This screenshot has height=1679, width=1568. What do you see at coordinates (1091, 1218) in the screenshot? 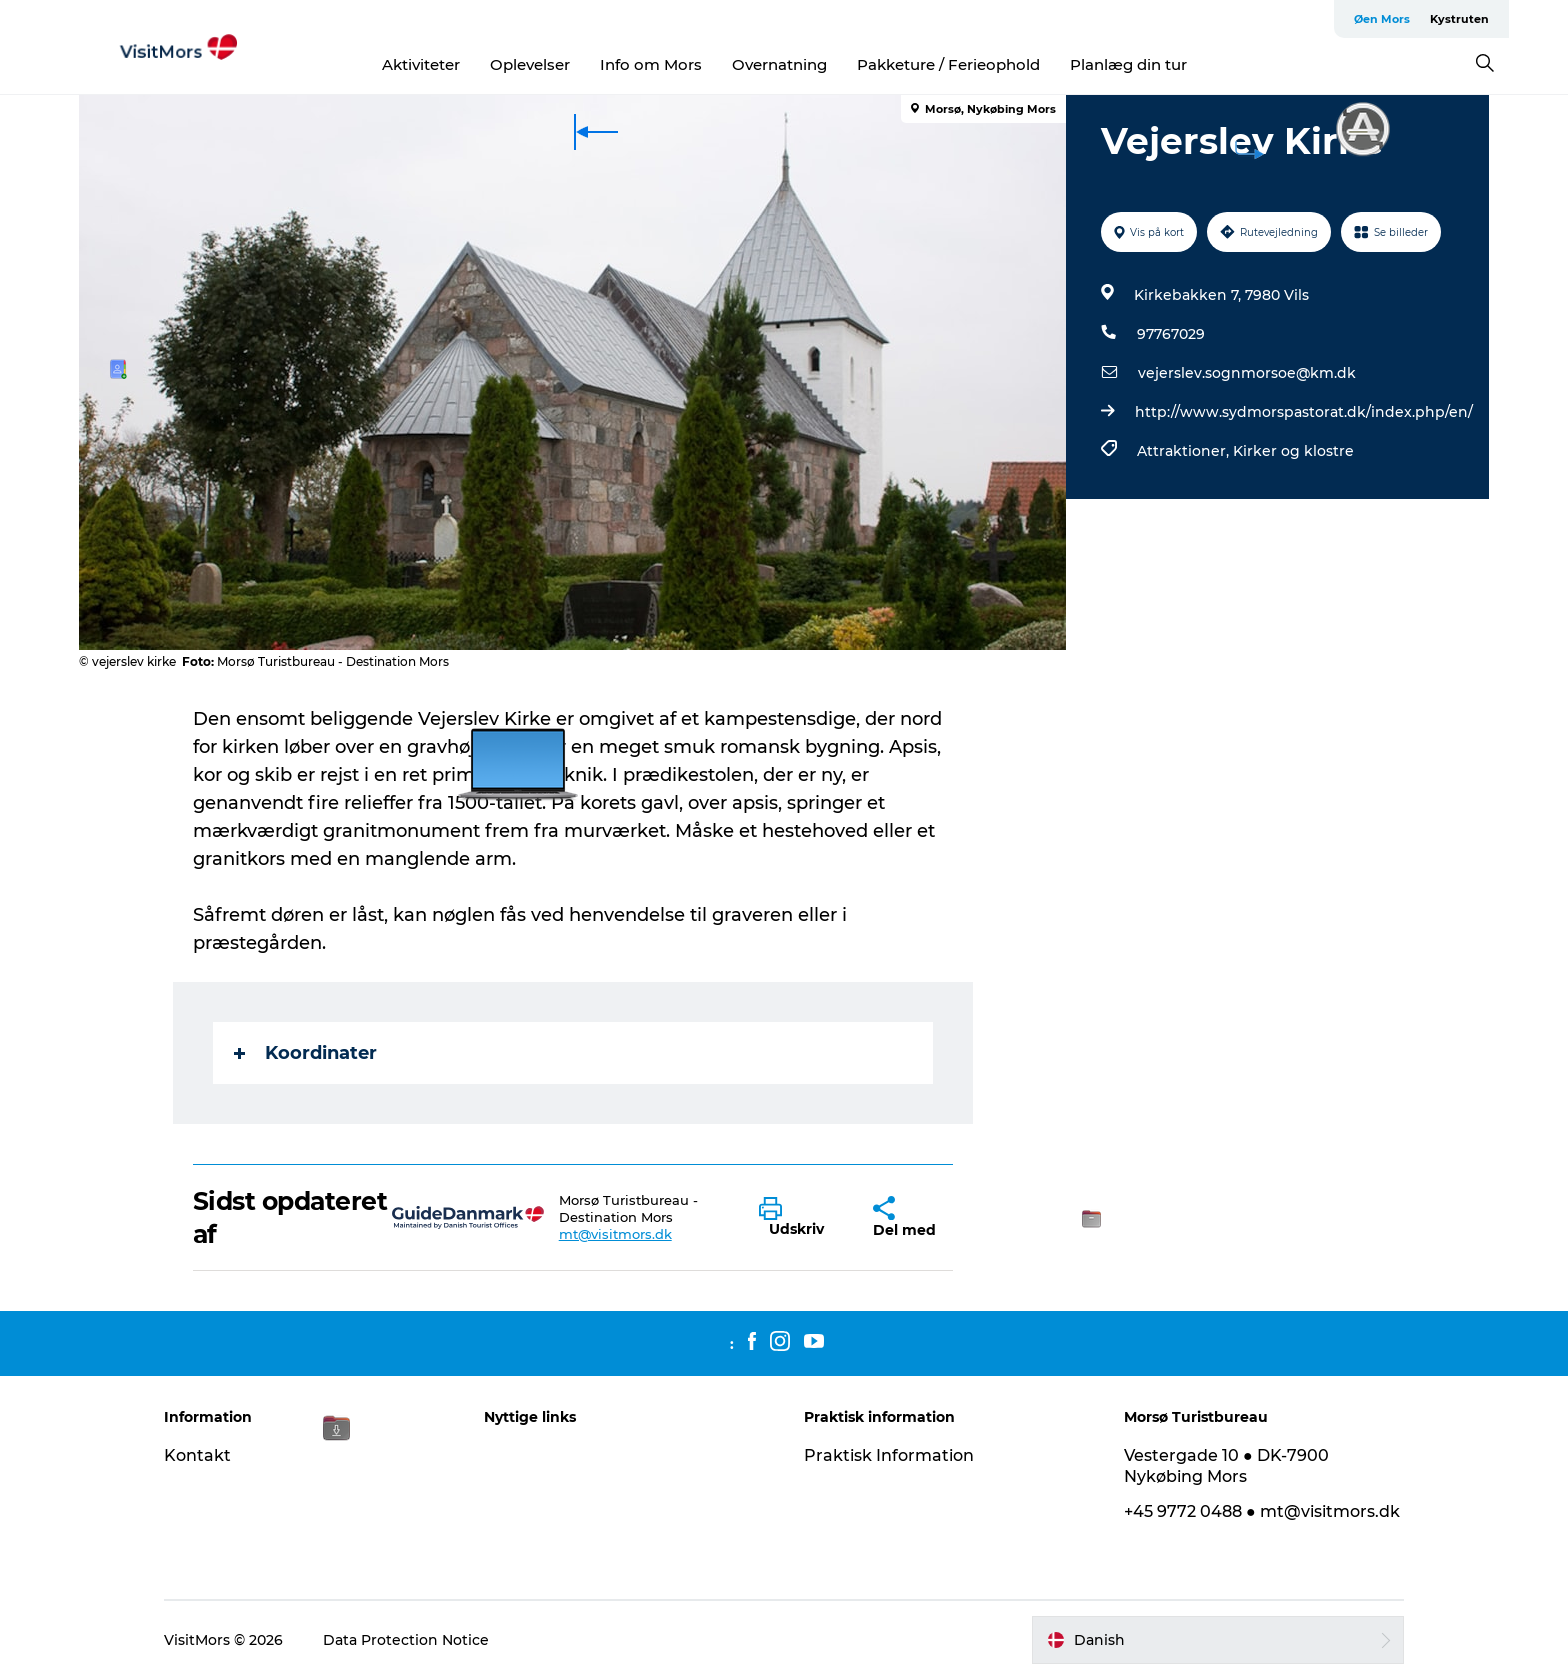
I see `open the file manager application` at bounding box center [1091, 1218].